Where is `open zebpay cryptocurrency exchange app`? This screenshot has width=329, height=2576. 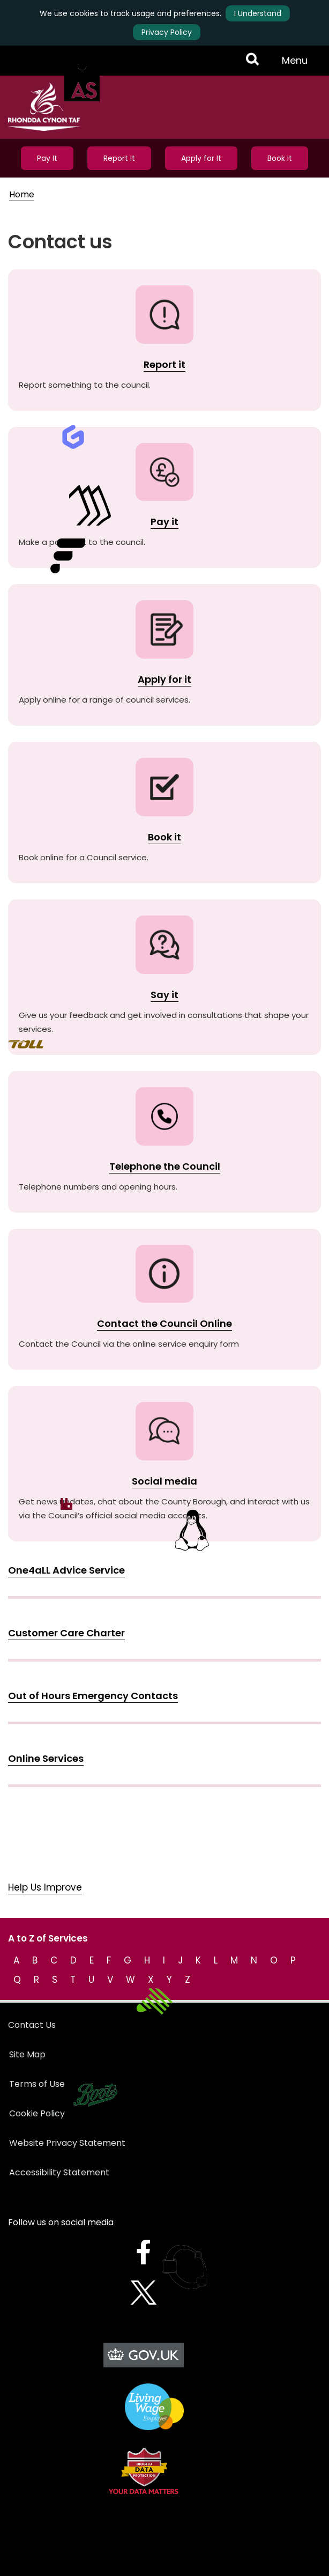 open zebpay cryptocurrency exchange app is located at coordinates (154, 2001).